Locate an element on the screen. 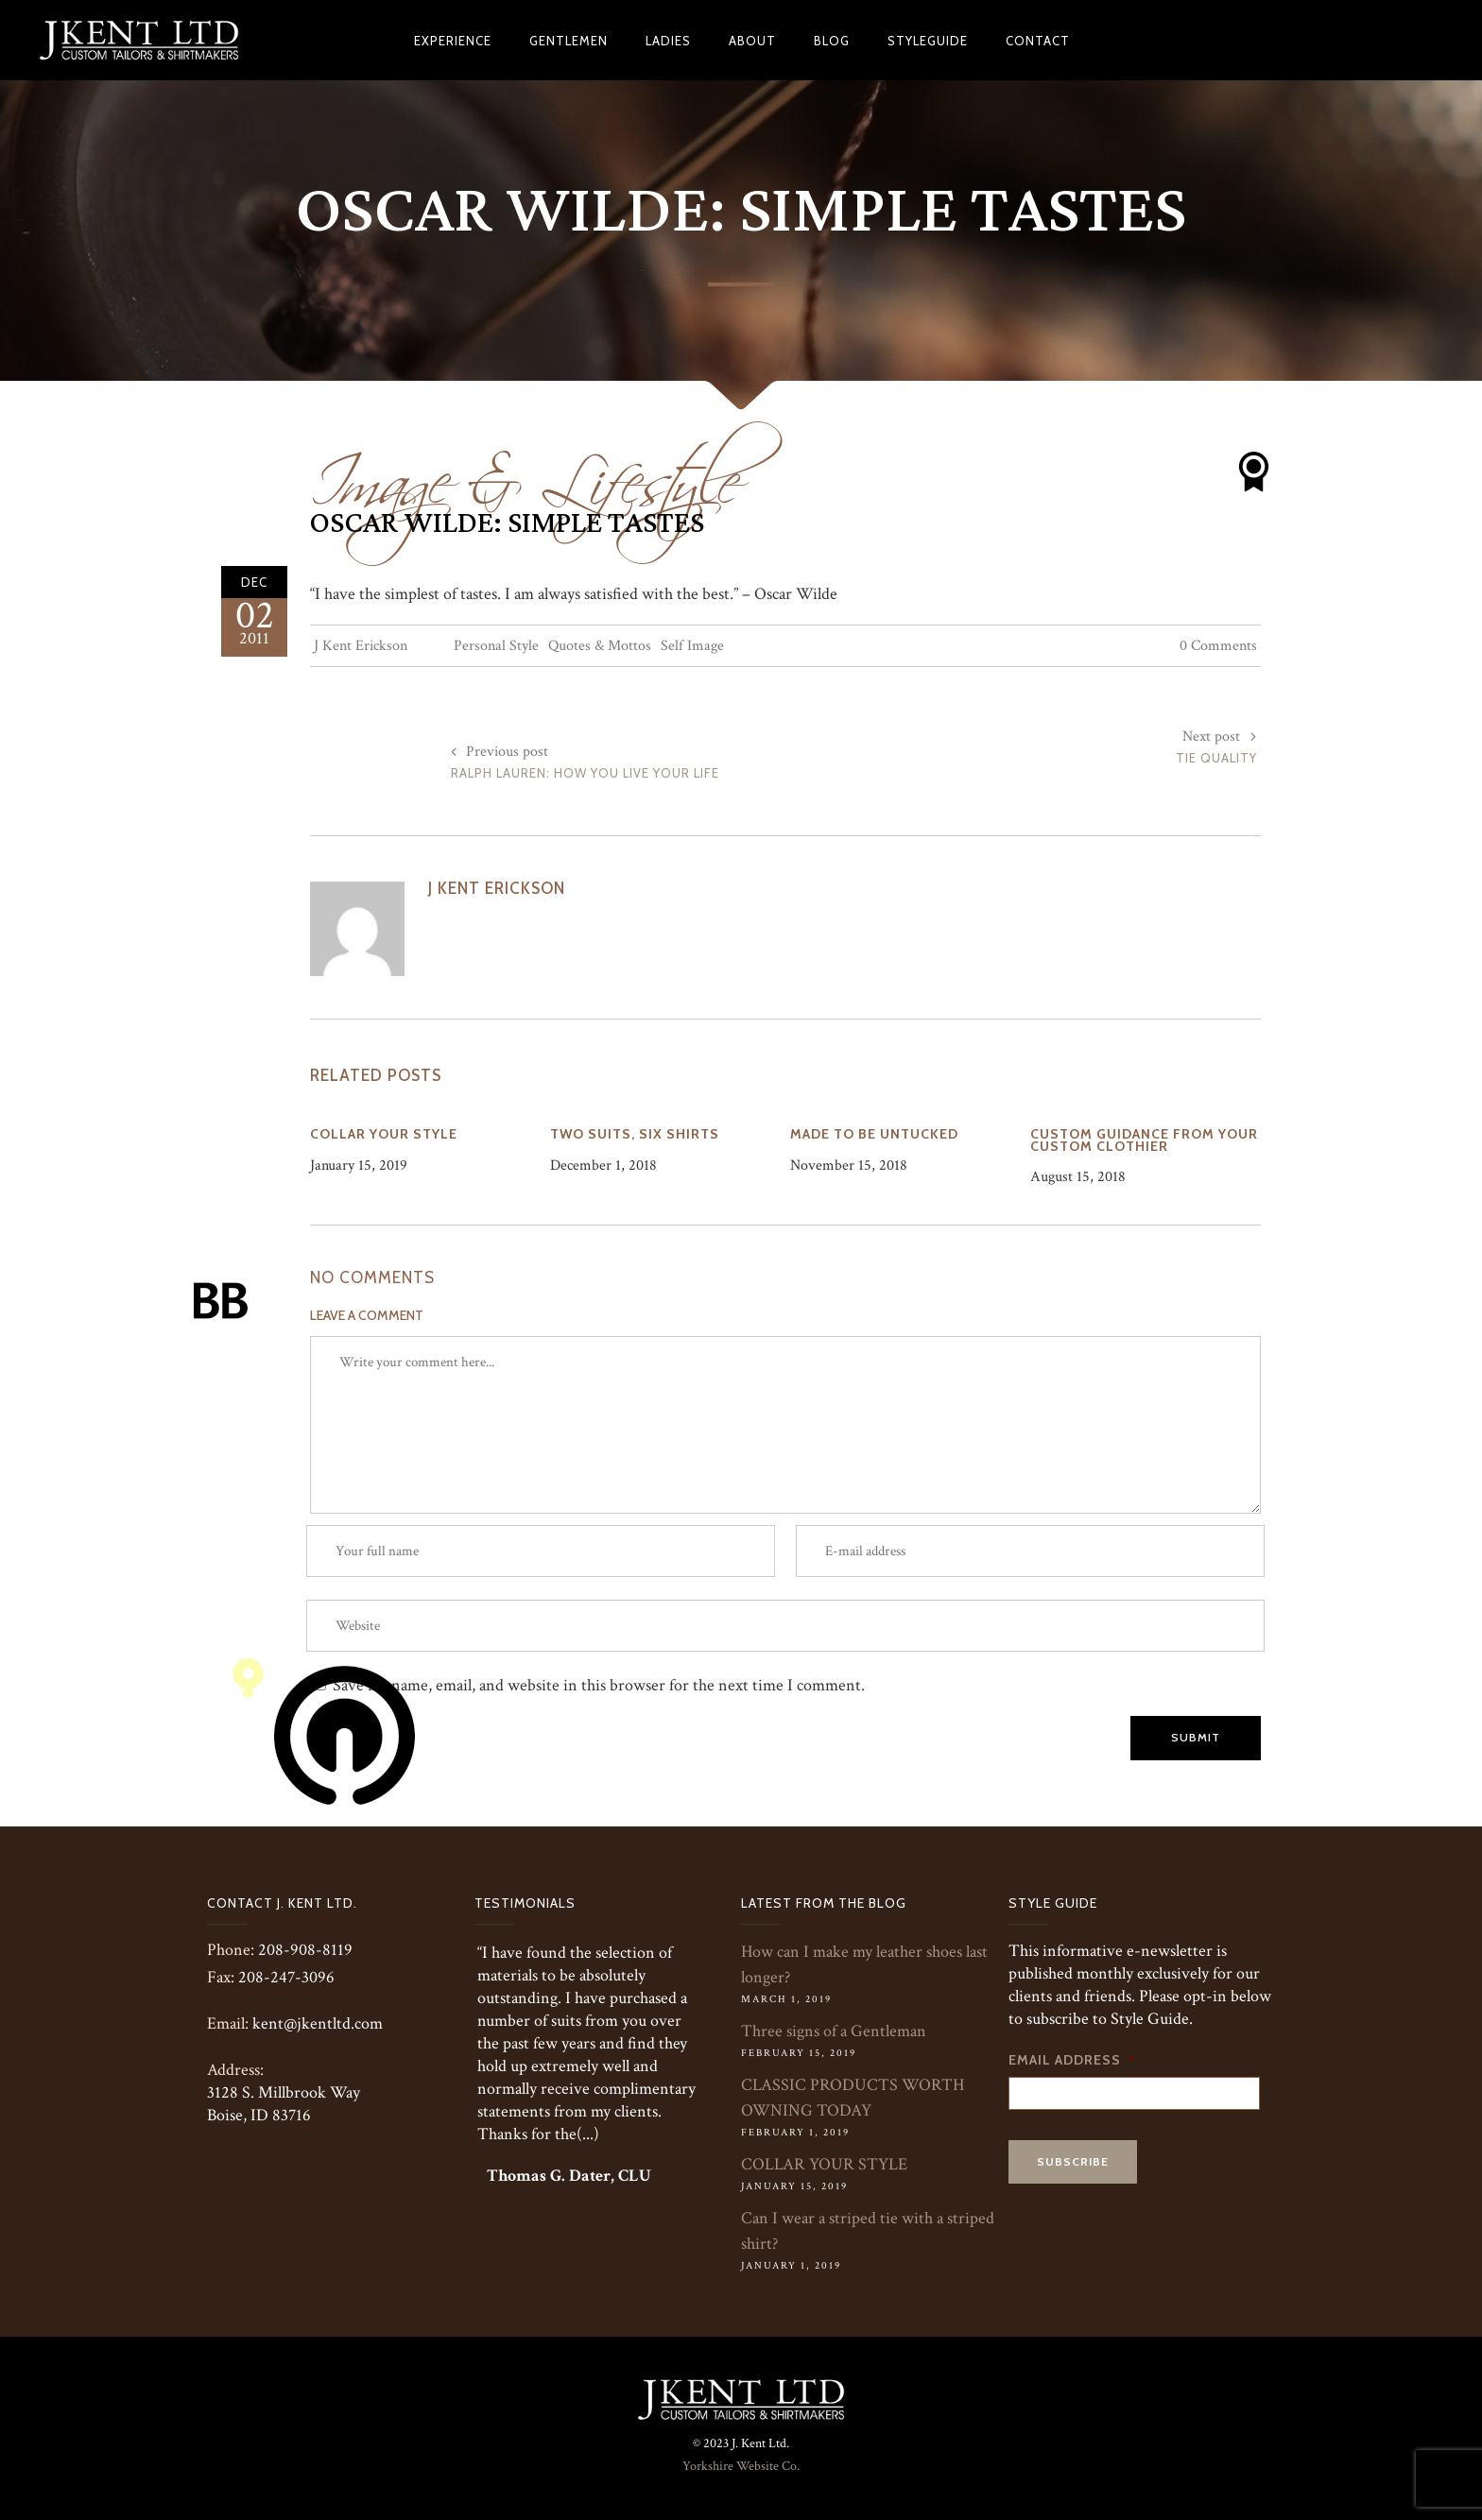  open Qwiklabs learning platform is located at coordinates (344, 1735).